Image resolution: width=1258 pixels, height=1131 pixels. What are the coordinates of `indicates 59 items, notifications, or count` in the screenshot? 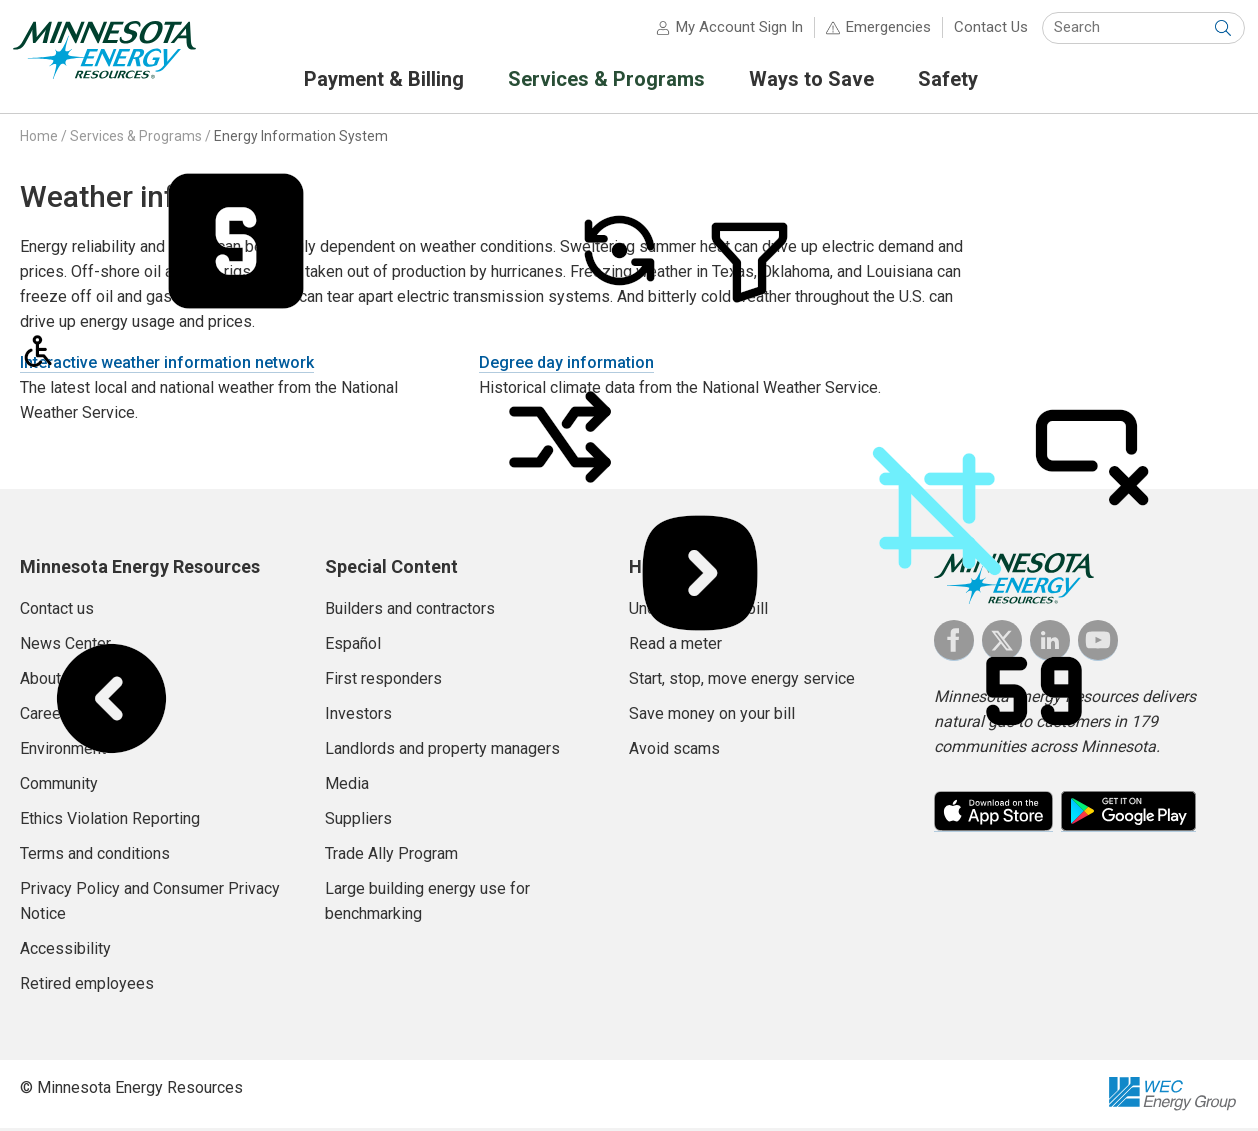 It's located at (1034, 691).